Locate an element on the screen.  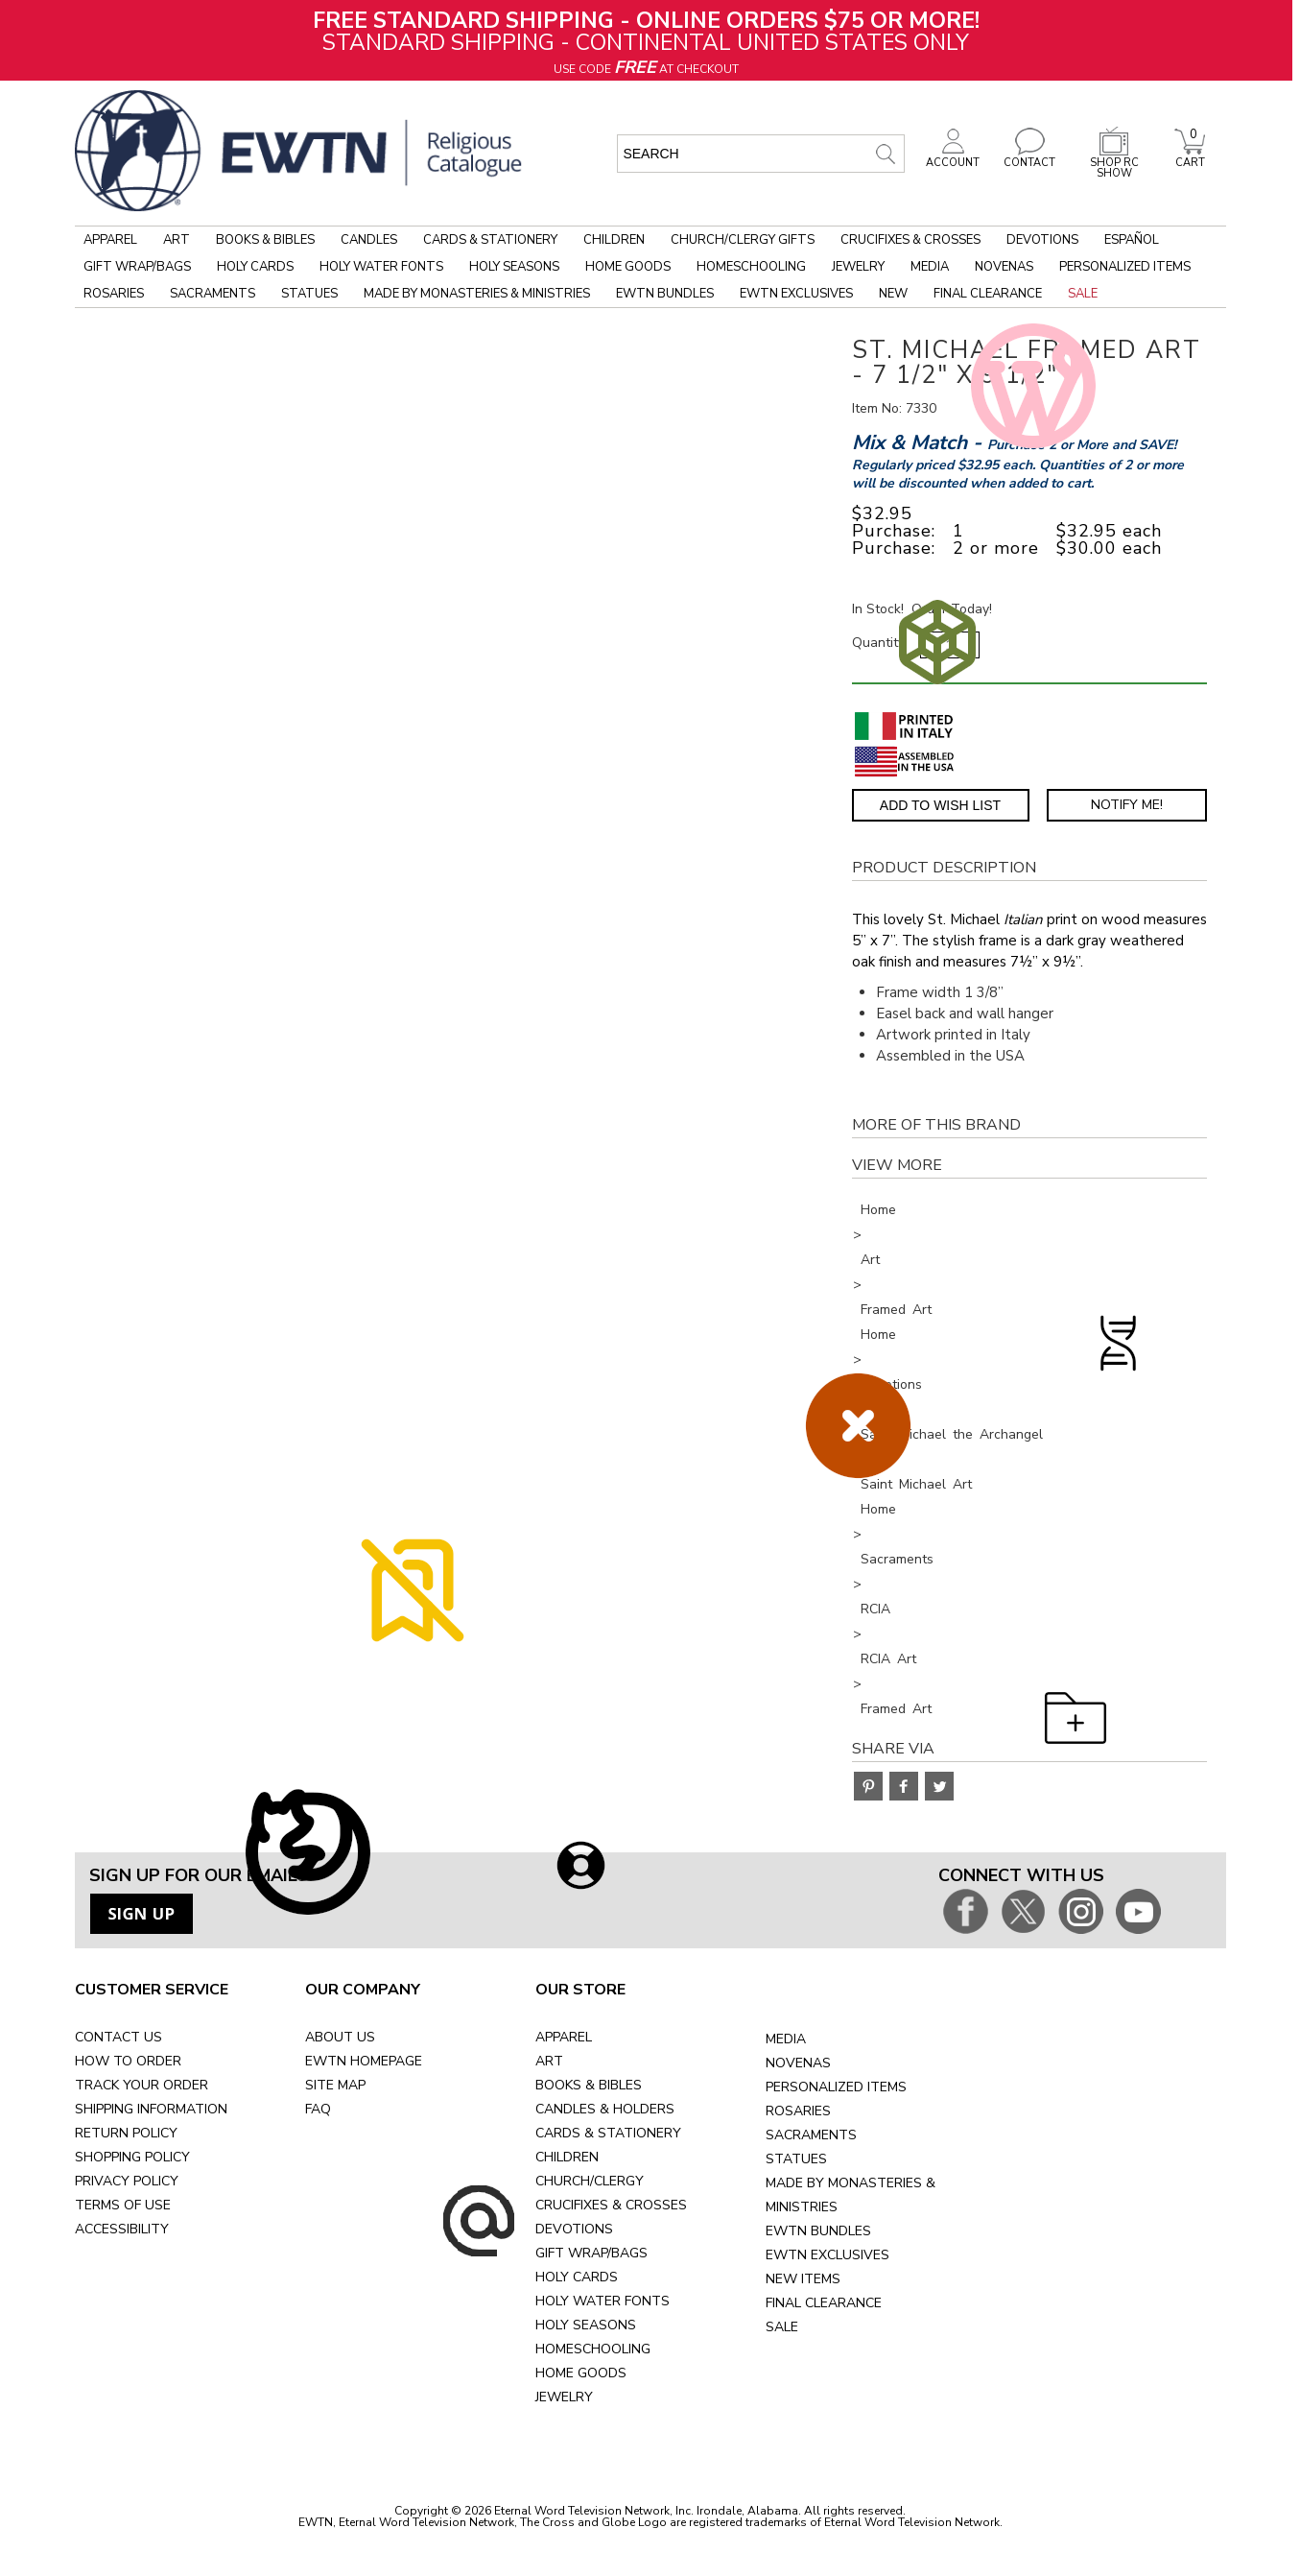
open link in Firefox browser is located at coordinates (308, 1852).